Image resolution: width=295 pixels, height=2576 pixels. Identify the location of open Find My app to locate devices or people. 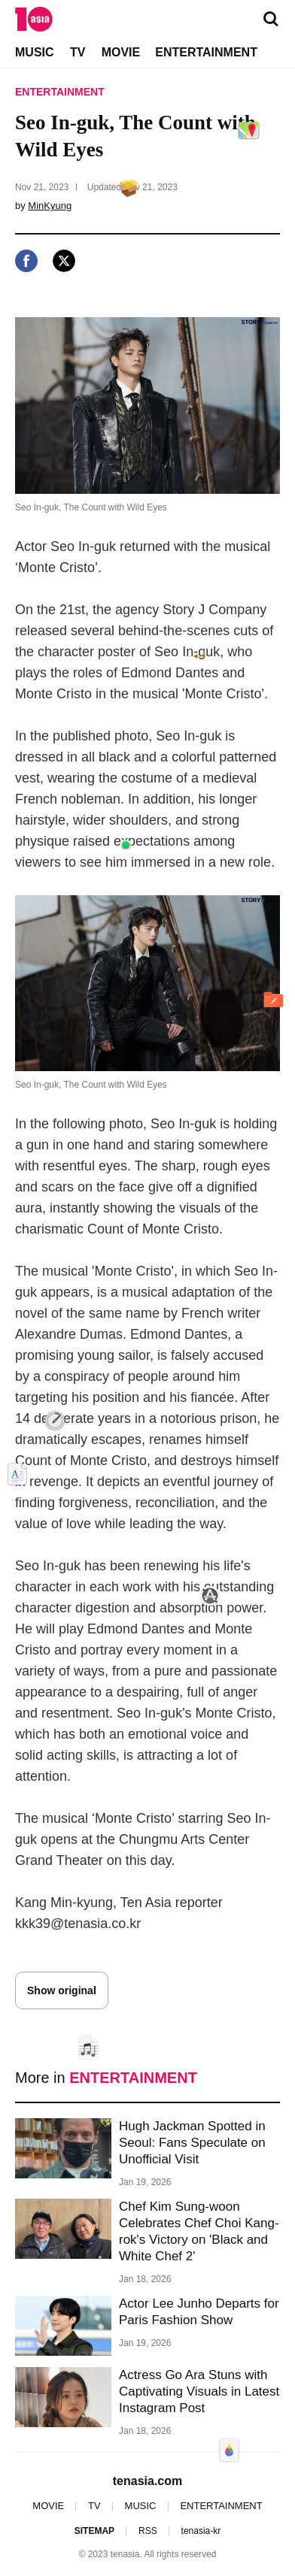
(126, 845).